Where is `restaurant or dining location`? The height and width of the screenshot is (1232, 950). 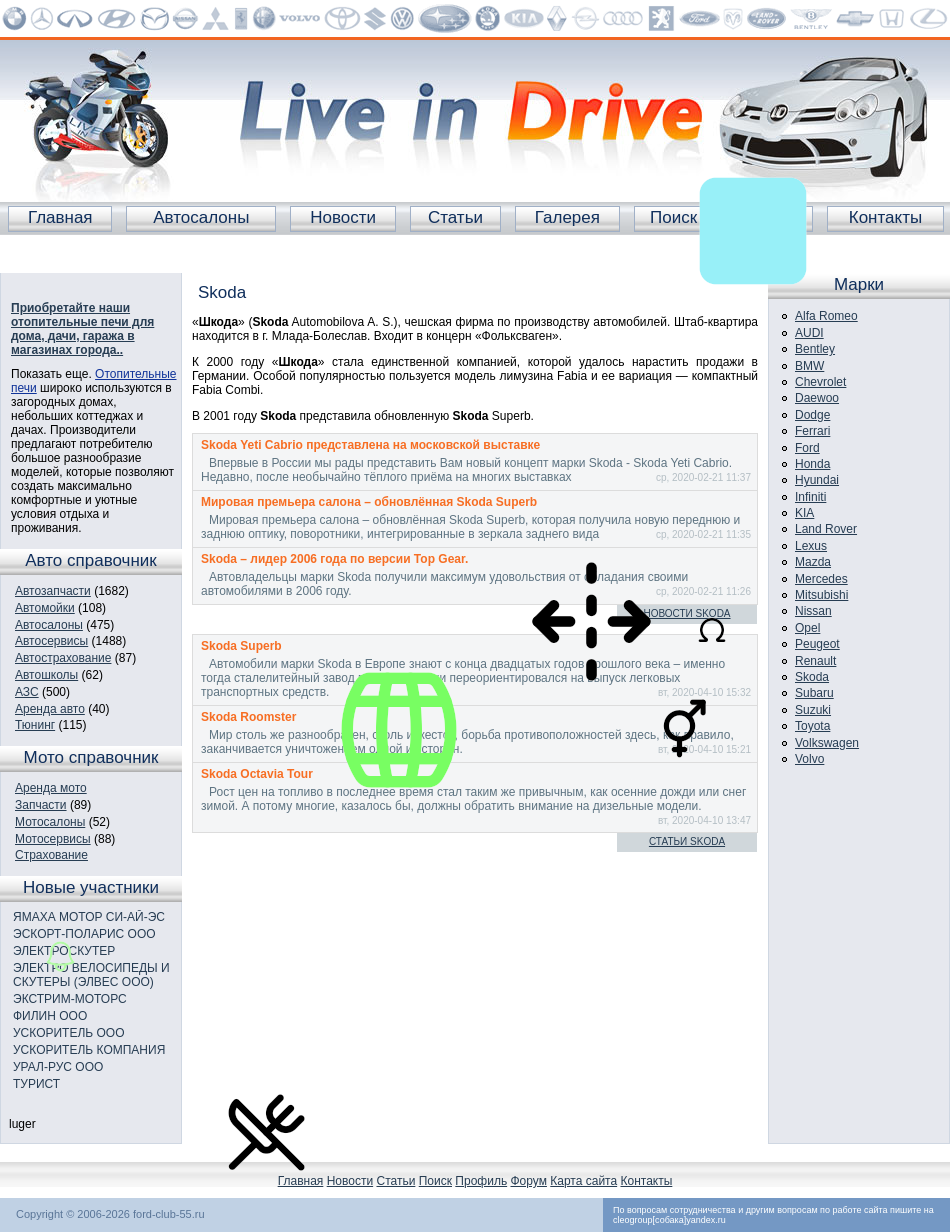
restaurant or dining location is located at coordinates (266, 1132).